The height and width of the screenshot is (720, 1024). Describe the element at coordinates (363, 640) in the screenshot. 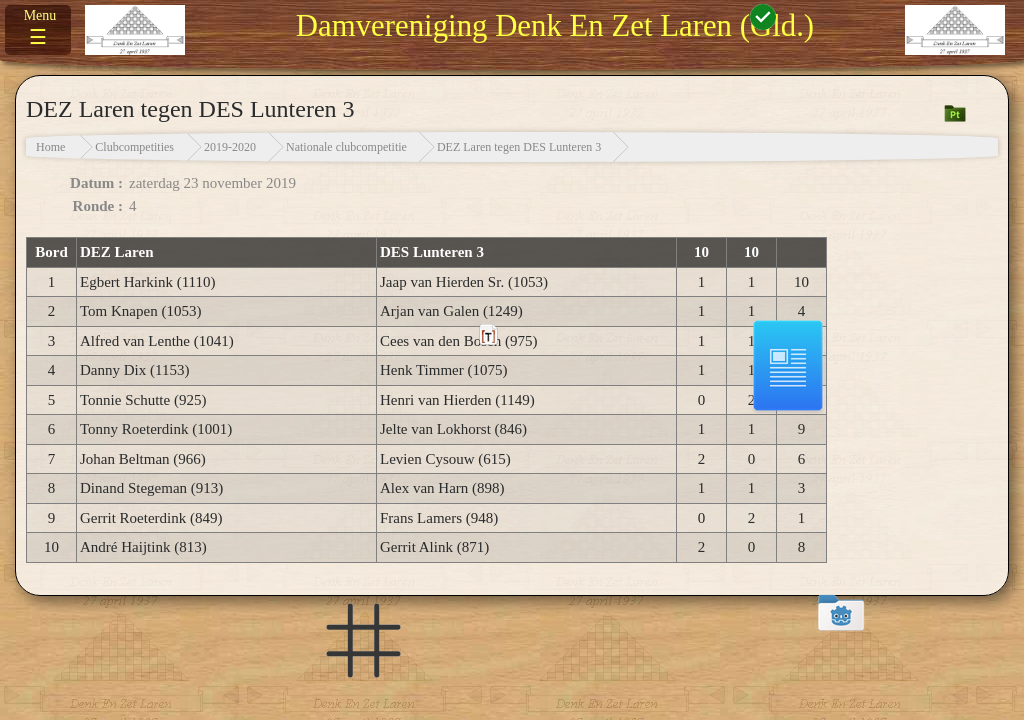

I see `open sudoku puzzle game` at that location.